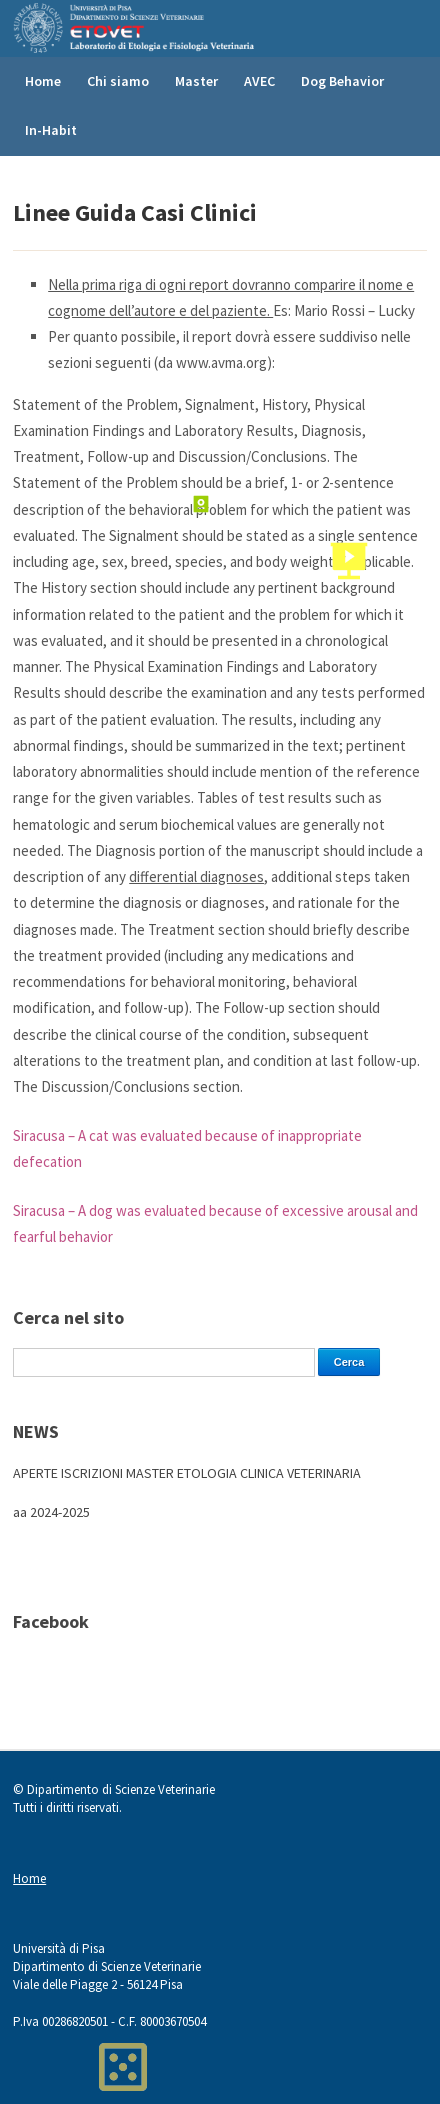  Describe the element at coordinates (123, 2067) in the screenshot. I see `randomize or shuffle content` at that location.